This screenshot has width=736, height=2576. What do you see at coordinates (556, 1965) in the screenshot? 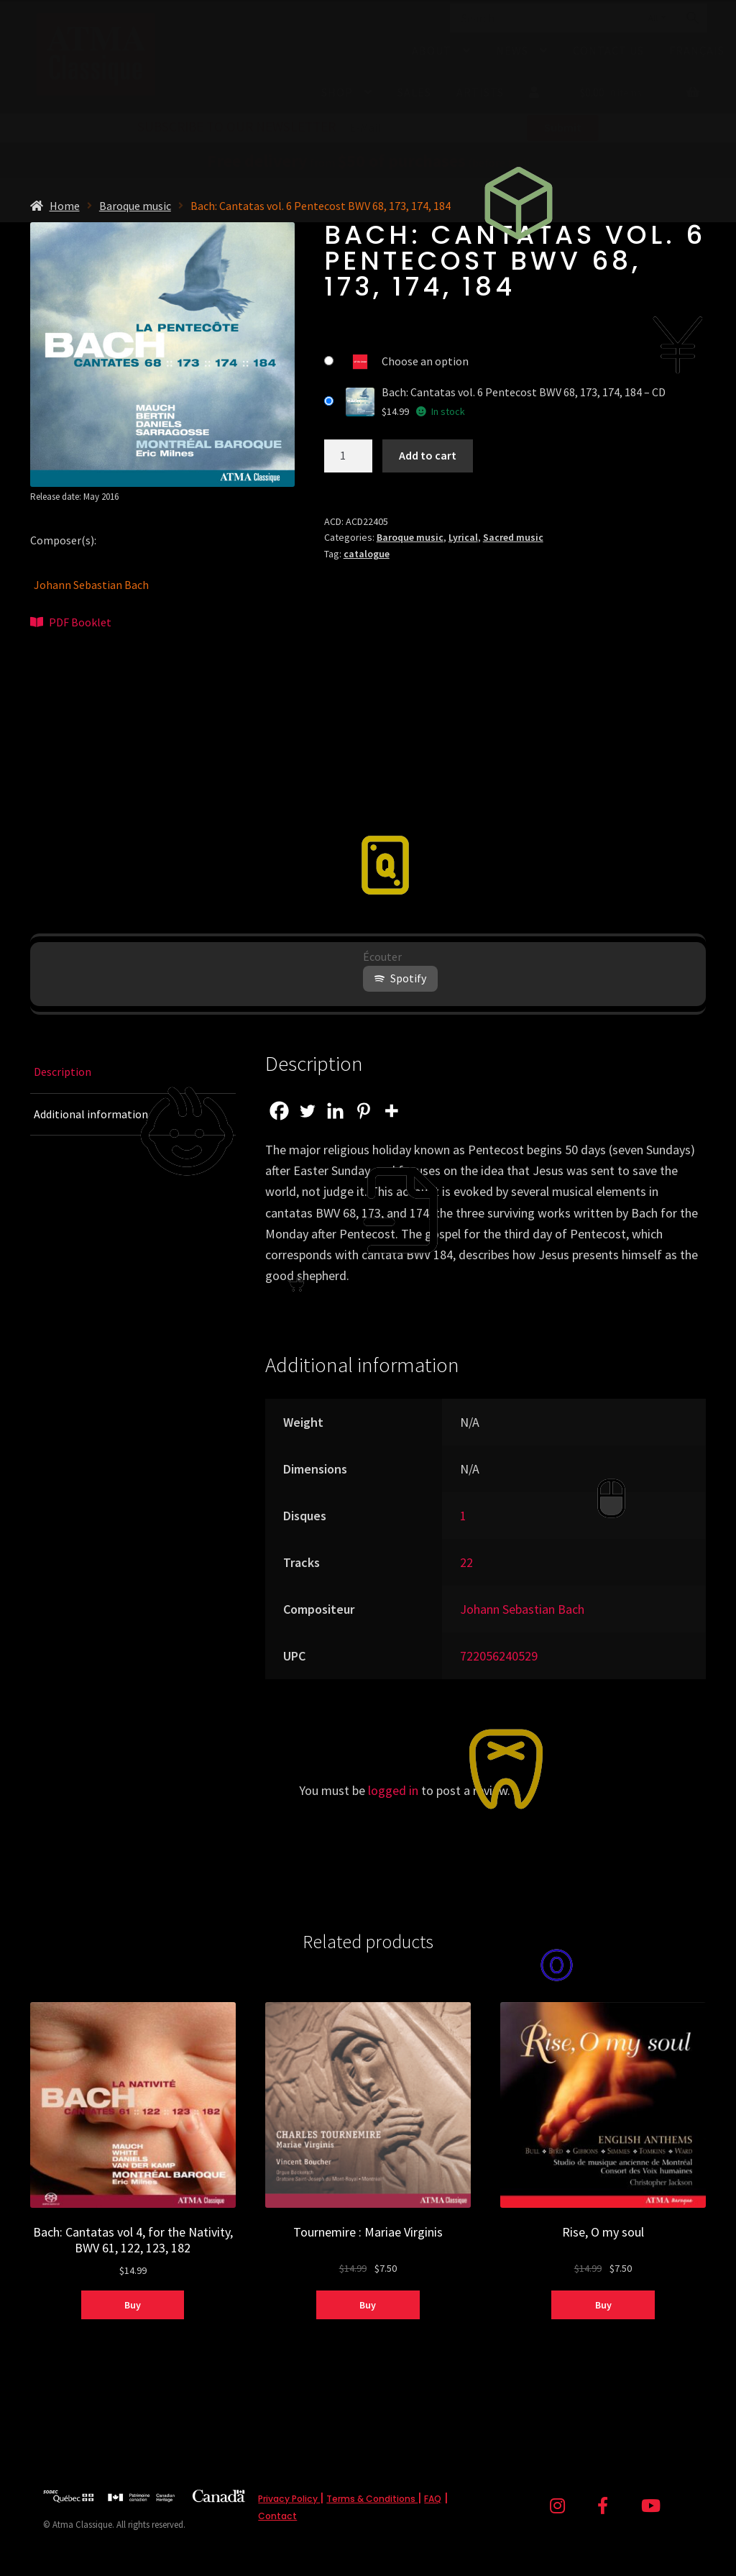
I see `indicates zero items or notifications` at bounding box center [556, 1965].